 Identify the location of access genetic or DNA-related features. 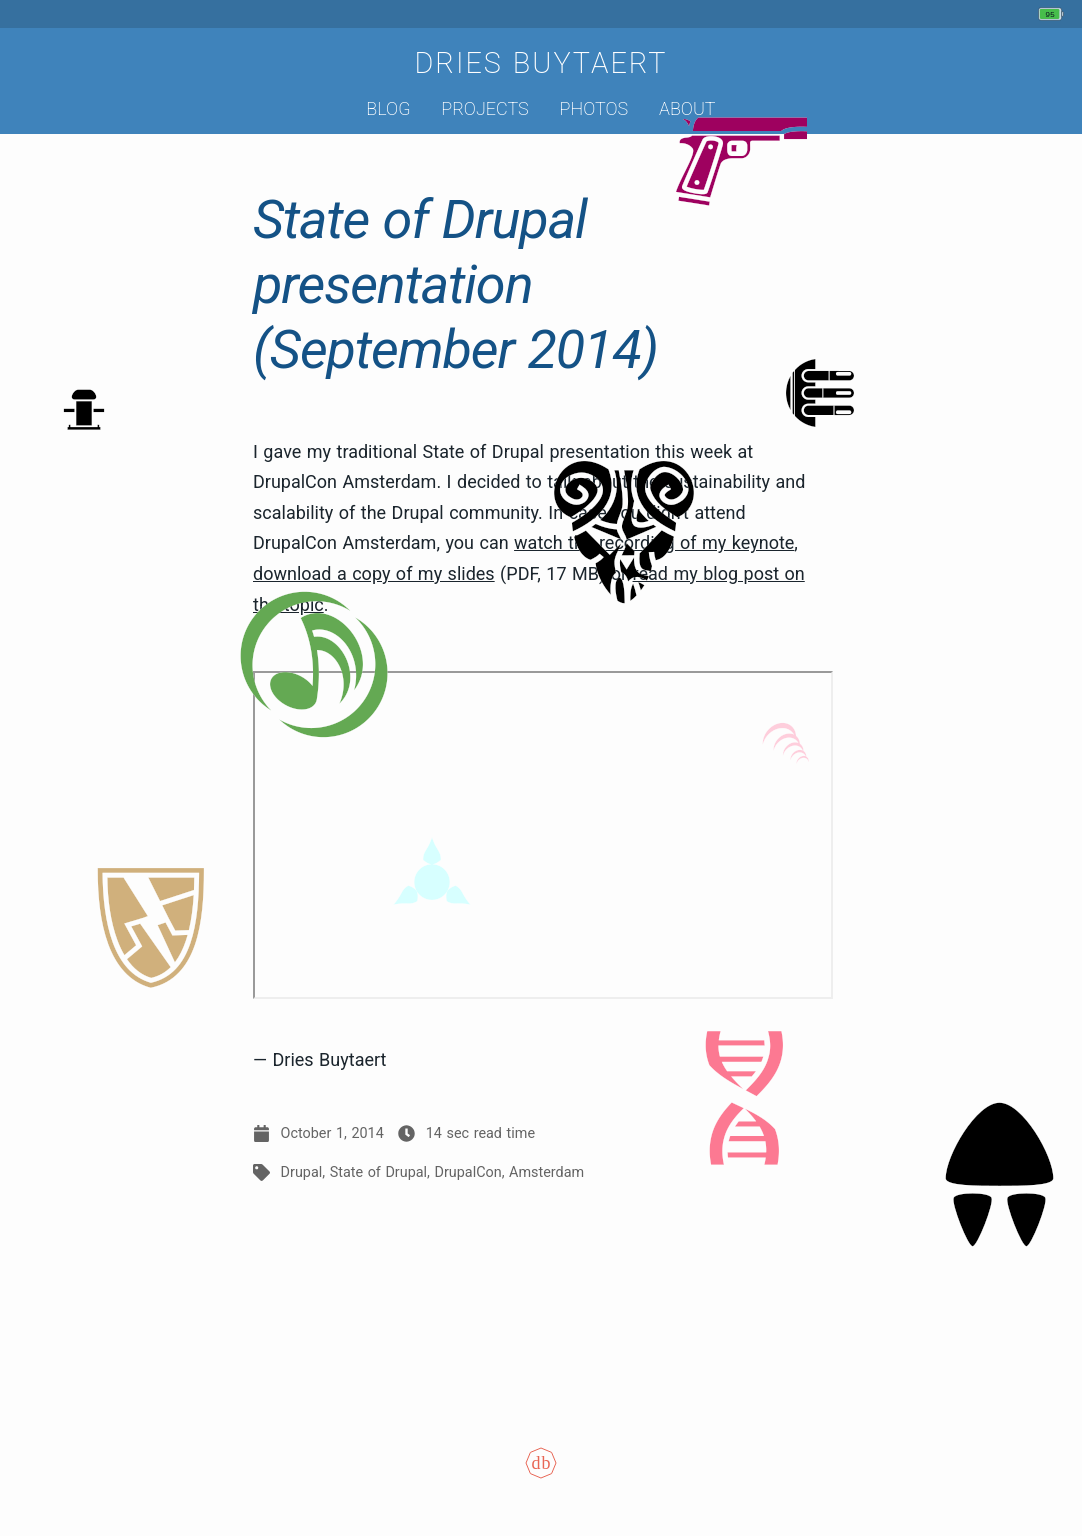
(745, 1098).